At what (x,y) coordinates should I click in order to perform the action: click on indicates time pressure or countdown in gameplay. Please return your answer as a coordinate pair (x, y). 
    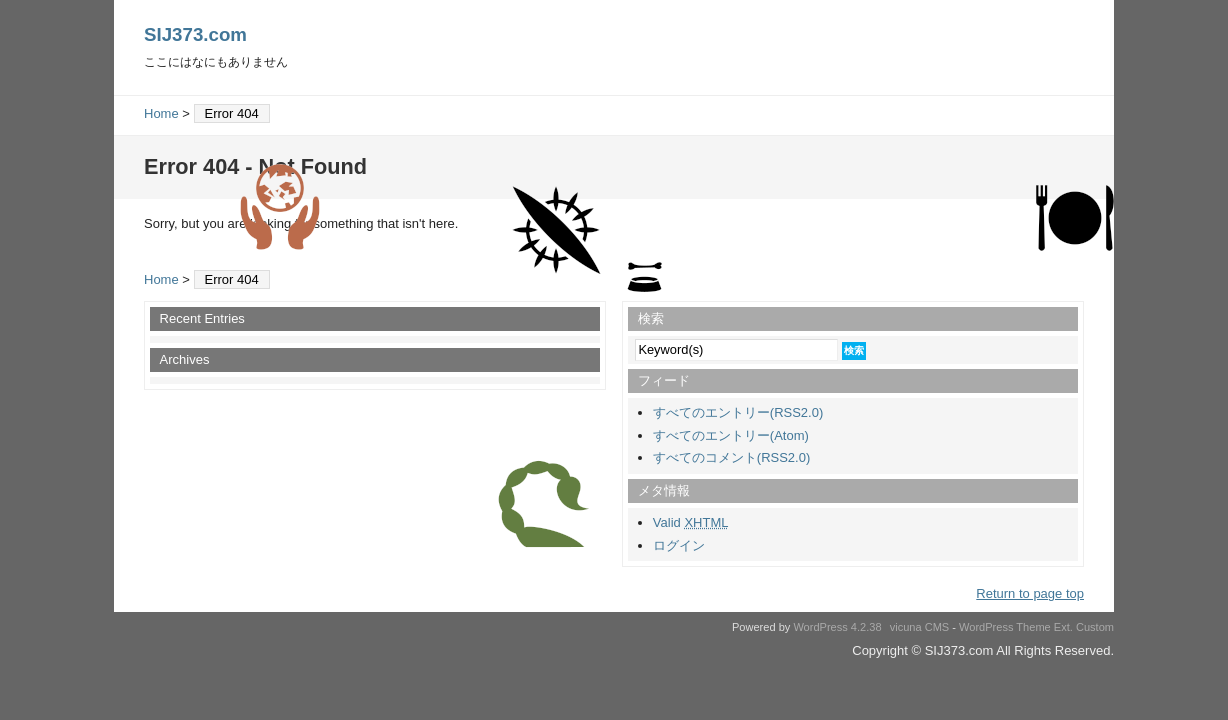
    Looking at the image, I should click on (555, 230).